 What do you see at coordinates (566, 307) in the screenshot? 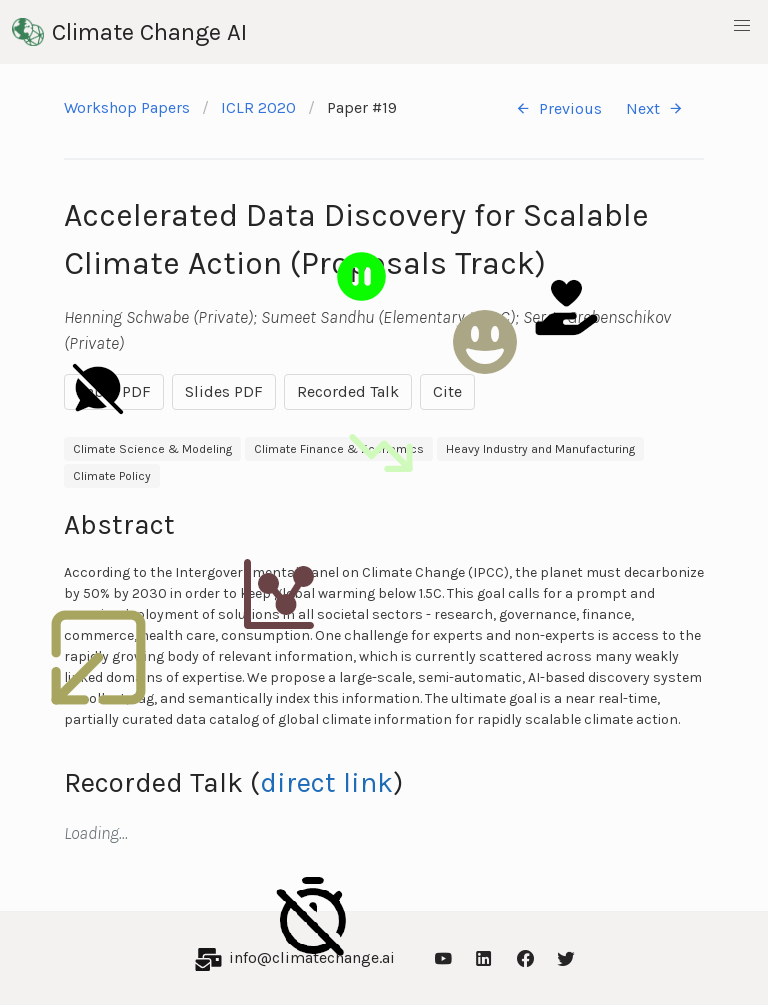
I see `access donation or charitable giving options` at bounding box center [566, 307].